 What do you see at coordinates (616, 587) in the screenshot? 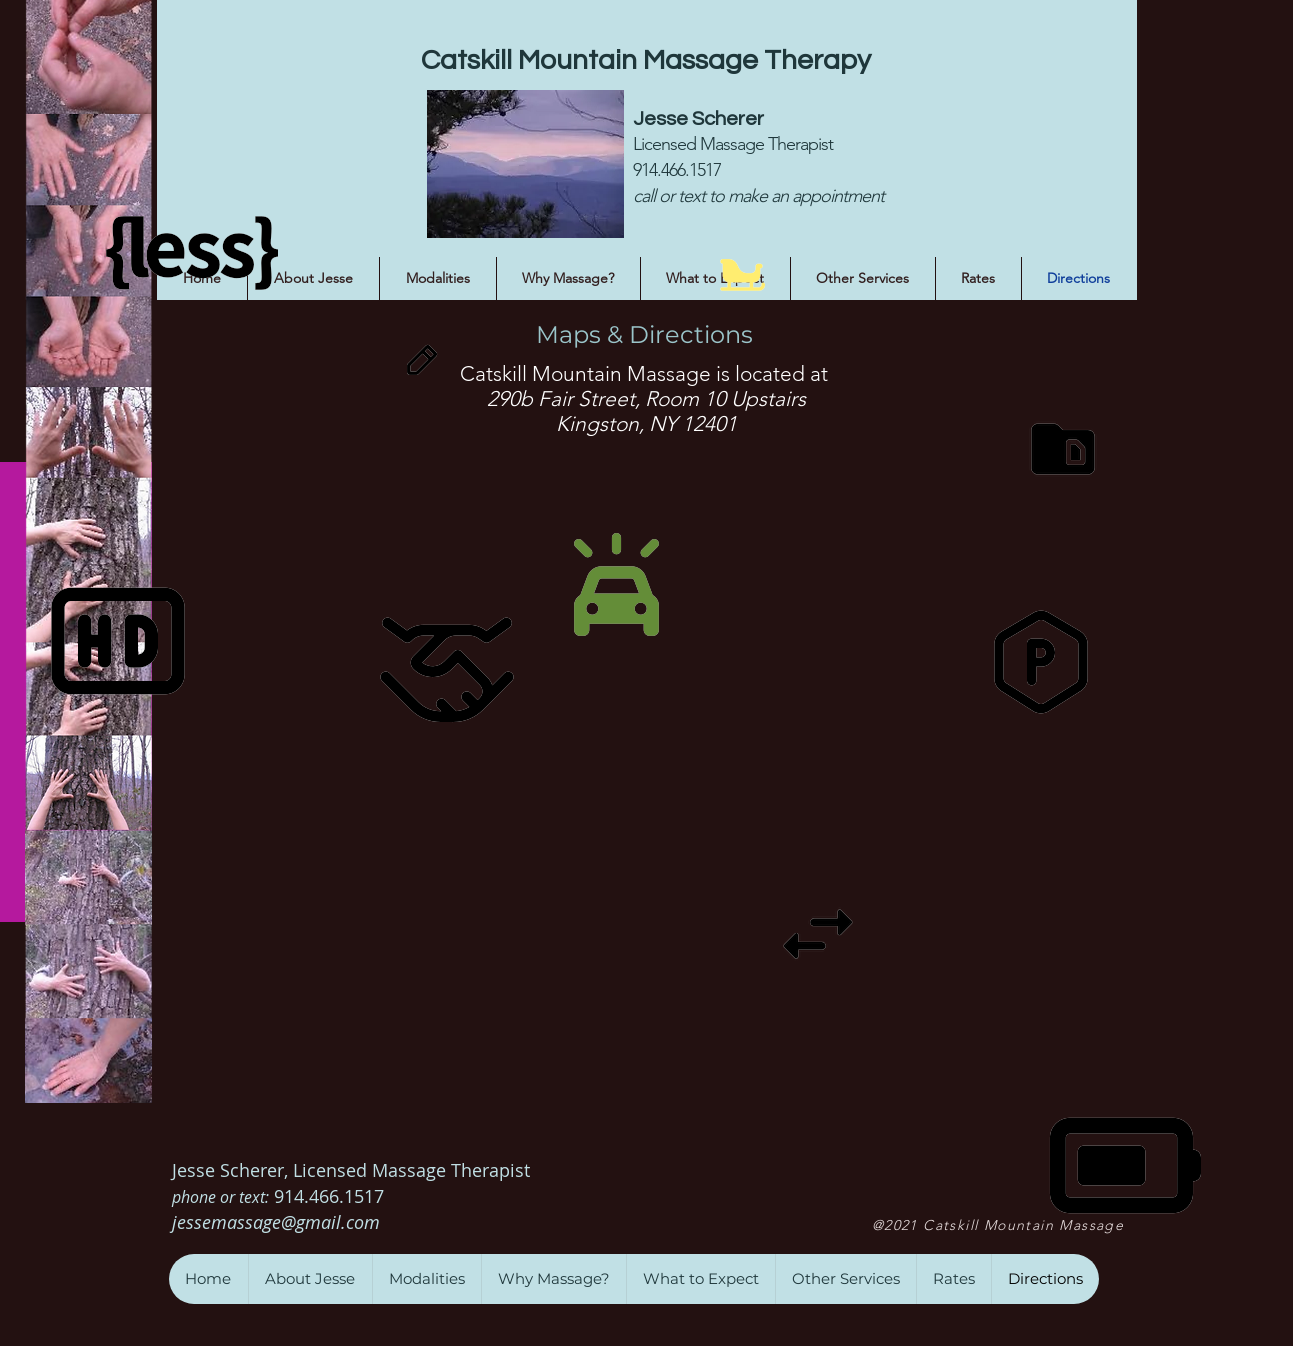
I see `indicates vehicle is currently active or running` at bounding box center [616, 587].